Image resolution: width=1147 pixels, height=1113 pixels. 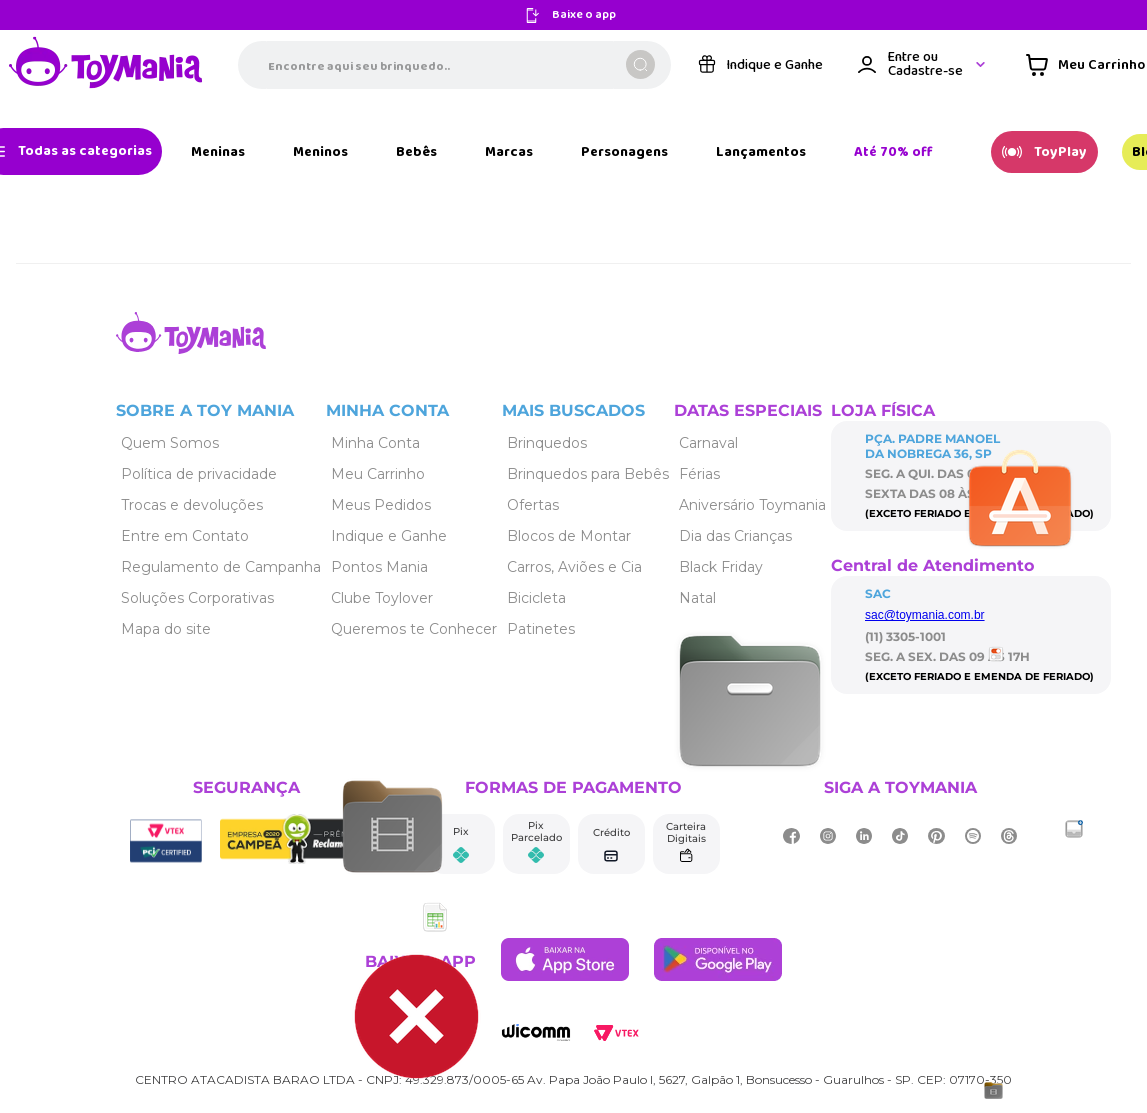 What do you see at coordinates (392, 826) in the screenshot?
I see `open your videos folder` at bounding box center [392, 826].